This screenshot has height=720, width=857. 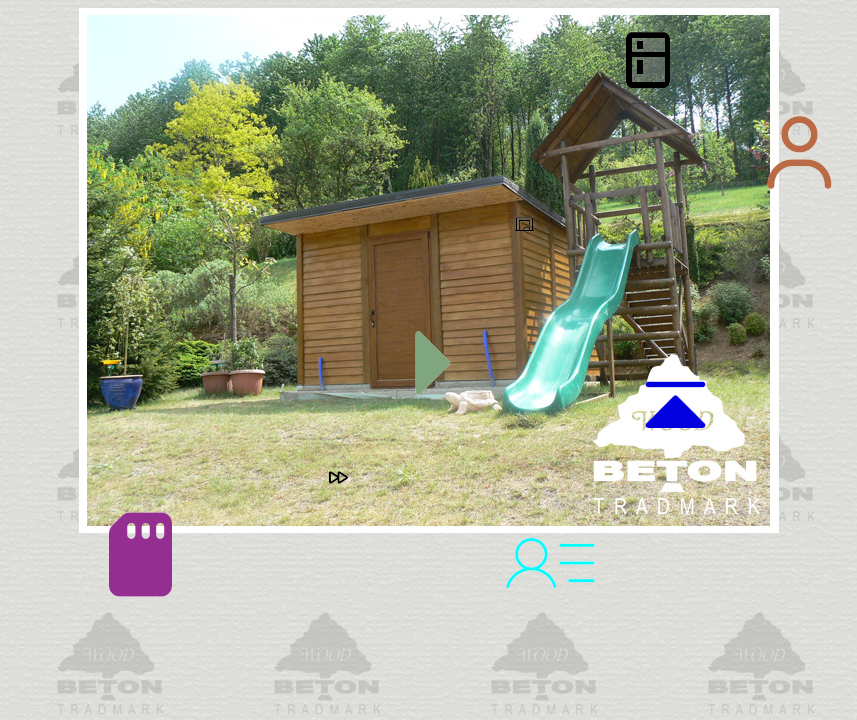 I want to click on view your profile, so click(x=799, y=152).